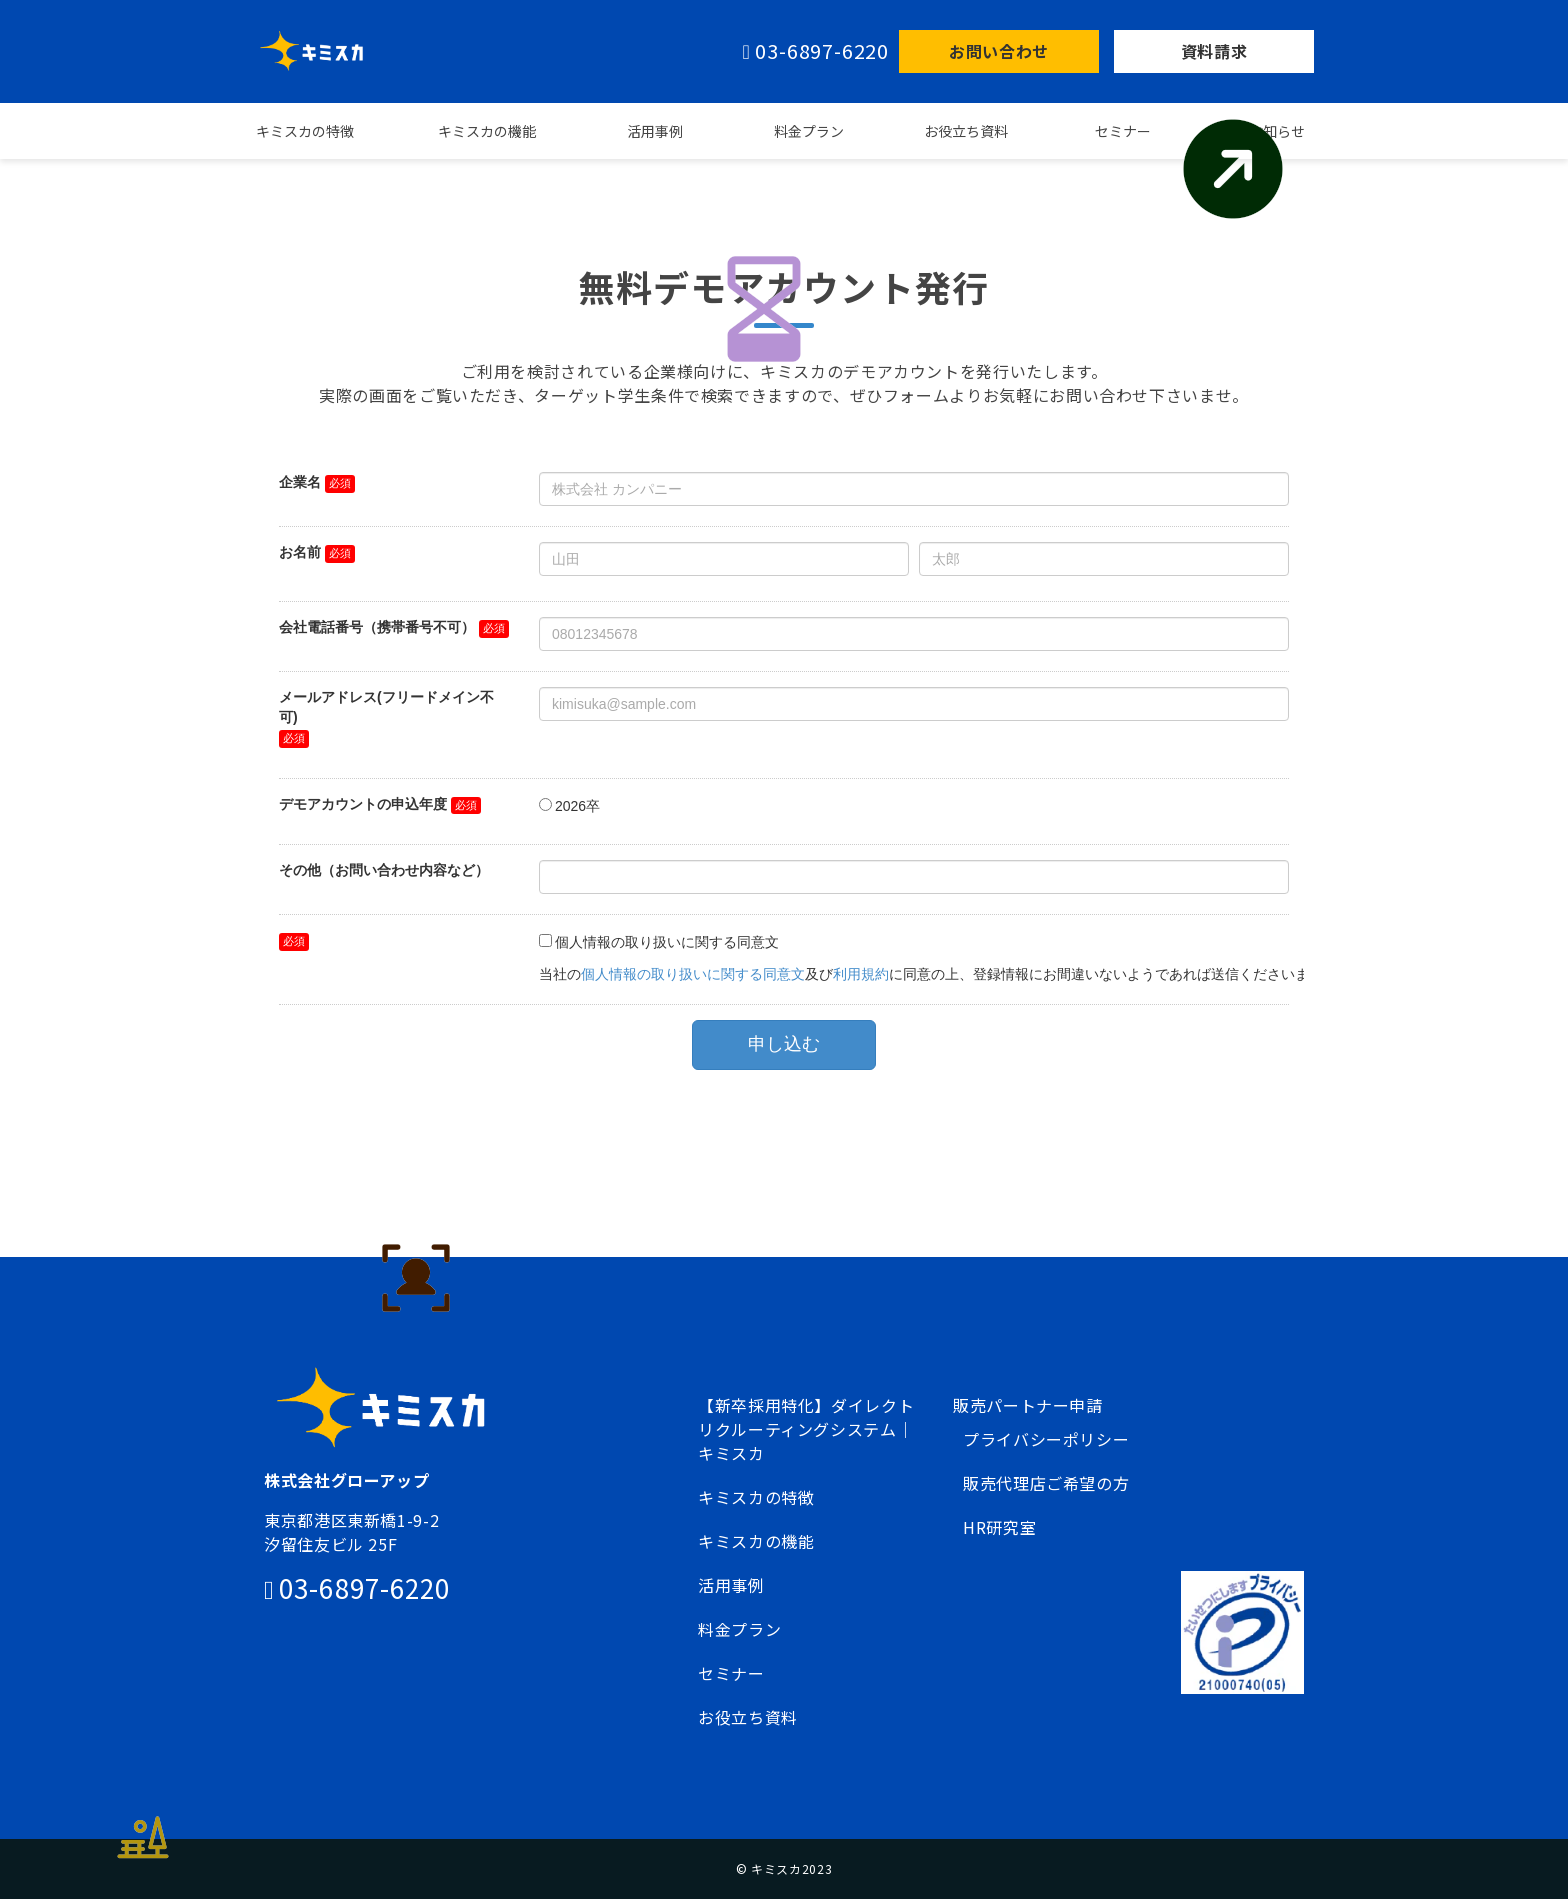 This screenshot has width=1568, height=1899. I want to click on indicates time is running low, so click(764, 309).